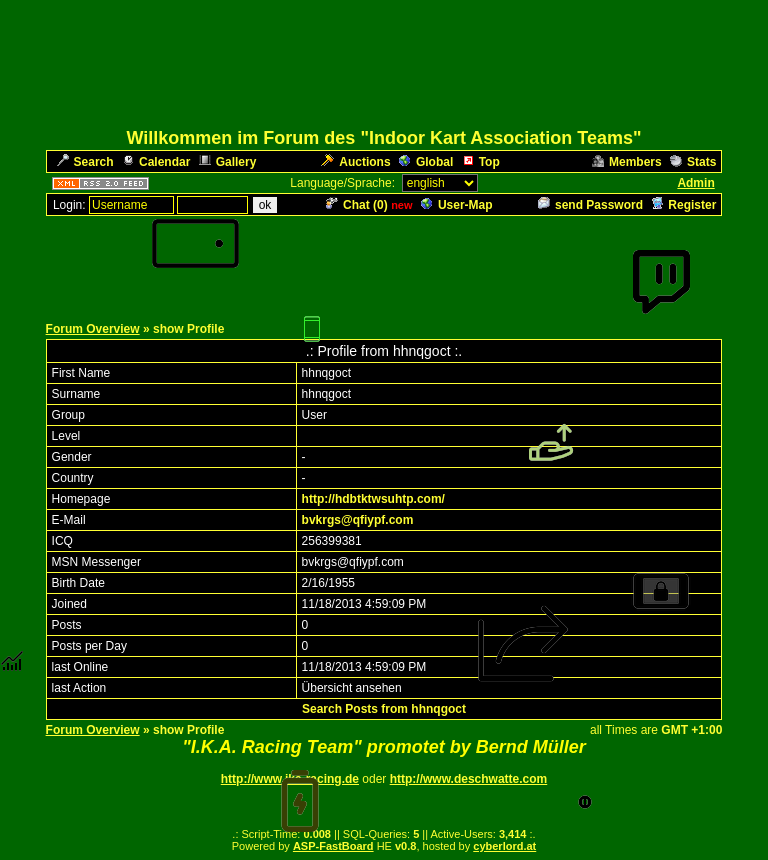  What do you see at coordinates (312, 329) in the screenshot?
I see `access mobile device settings` at bounding box center [312, 329].